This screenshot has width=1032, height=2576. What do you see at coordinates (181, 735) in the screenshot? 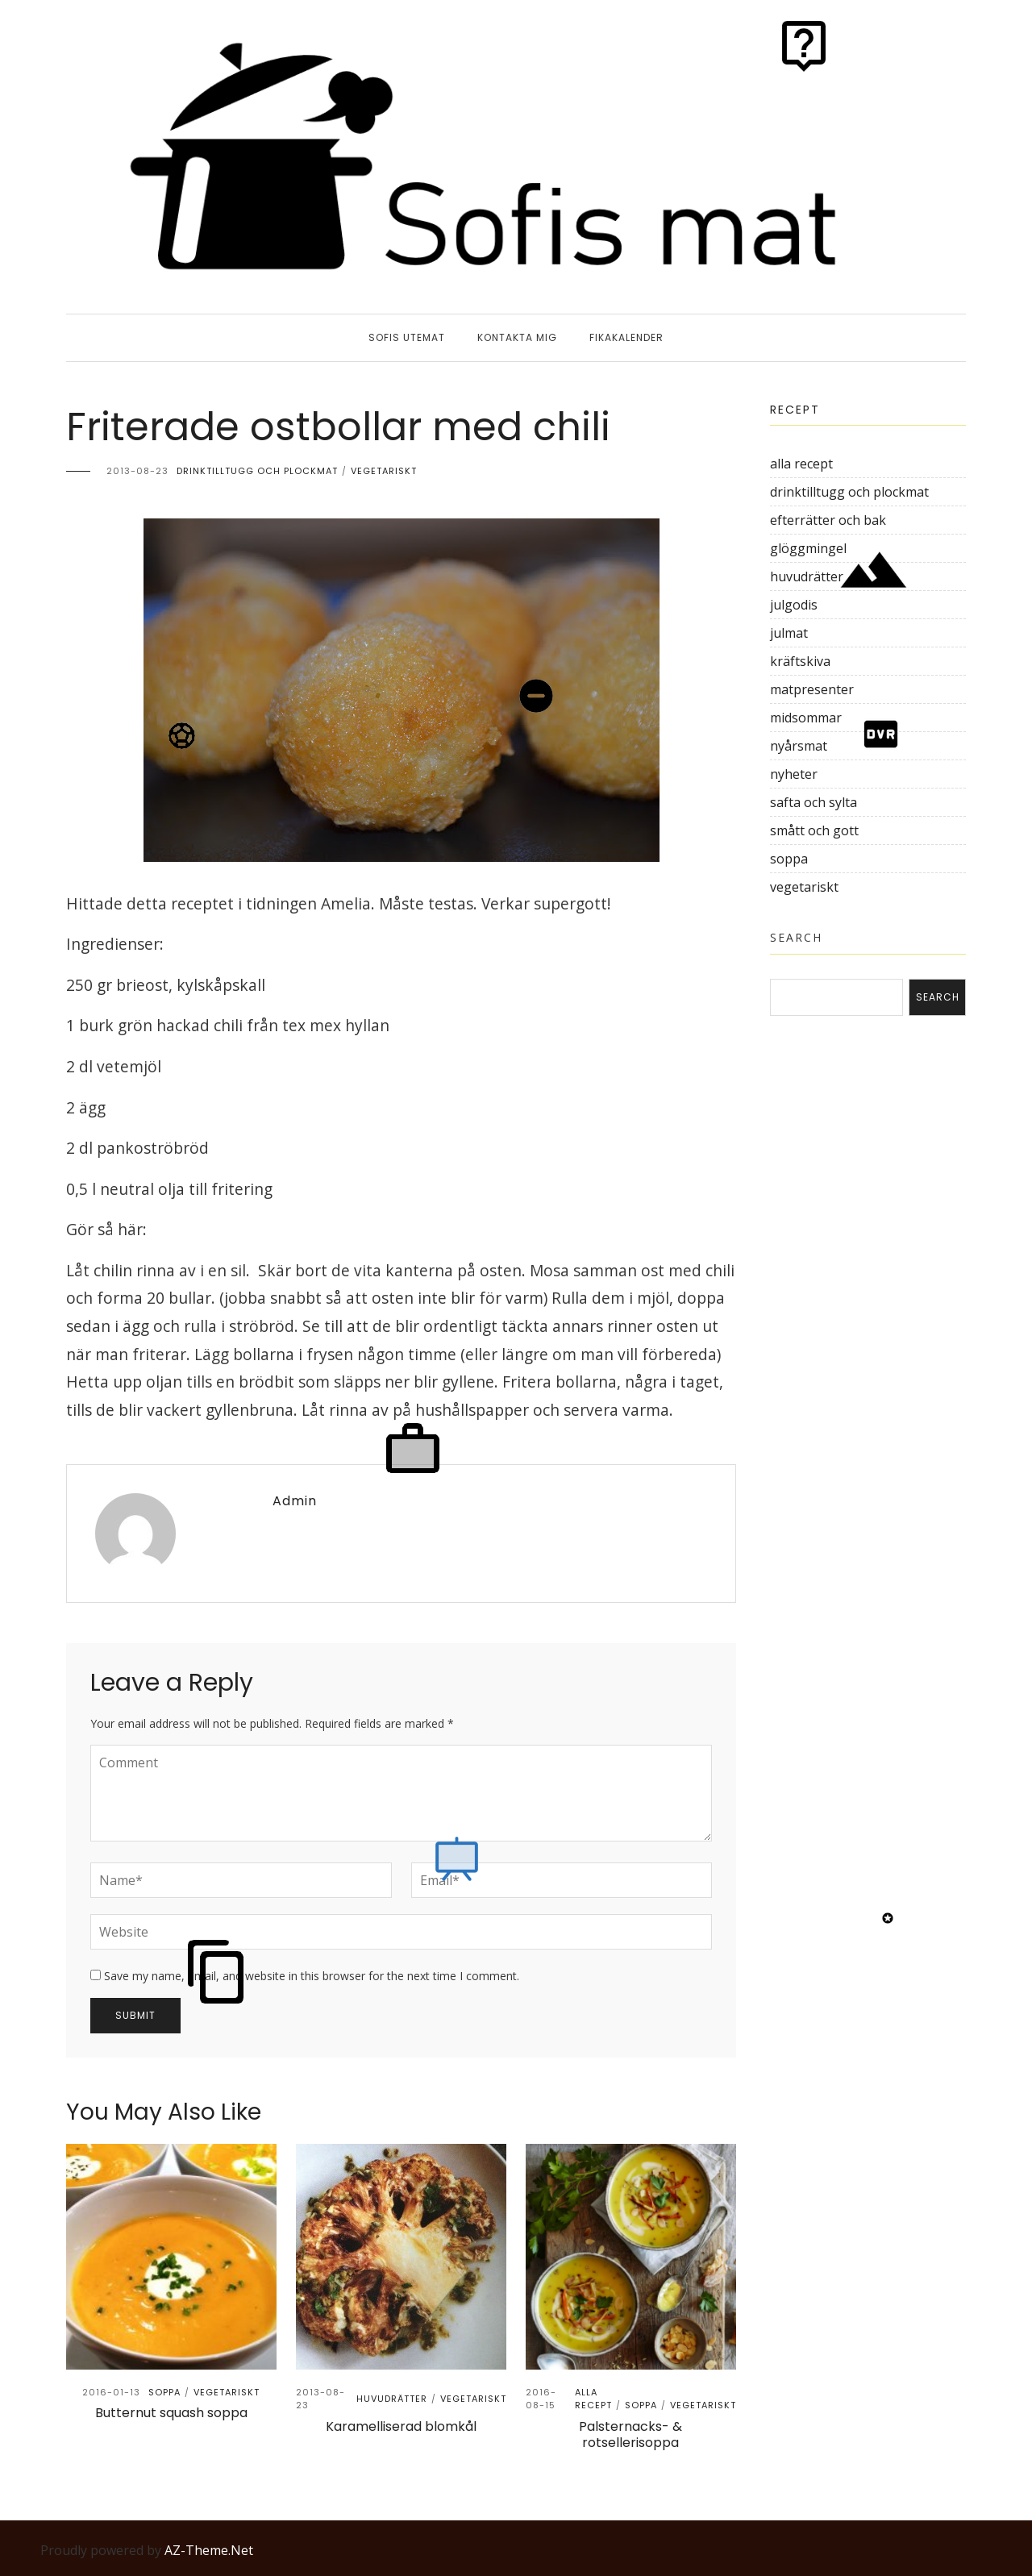
I see `access soccer or football content` at bounding box center [181, 735].